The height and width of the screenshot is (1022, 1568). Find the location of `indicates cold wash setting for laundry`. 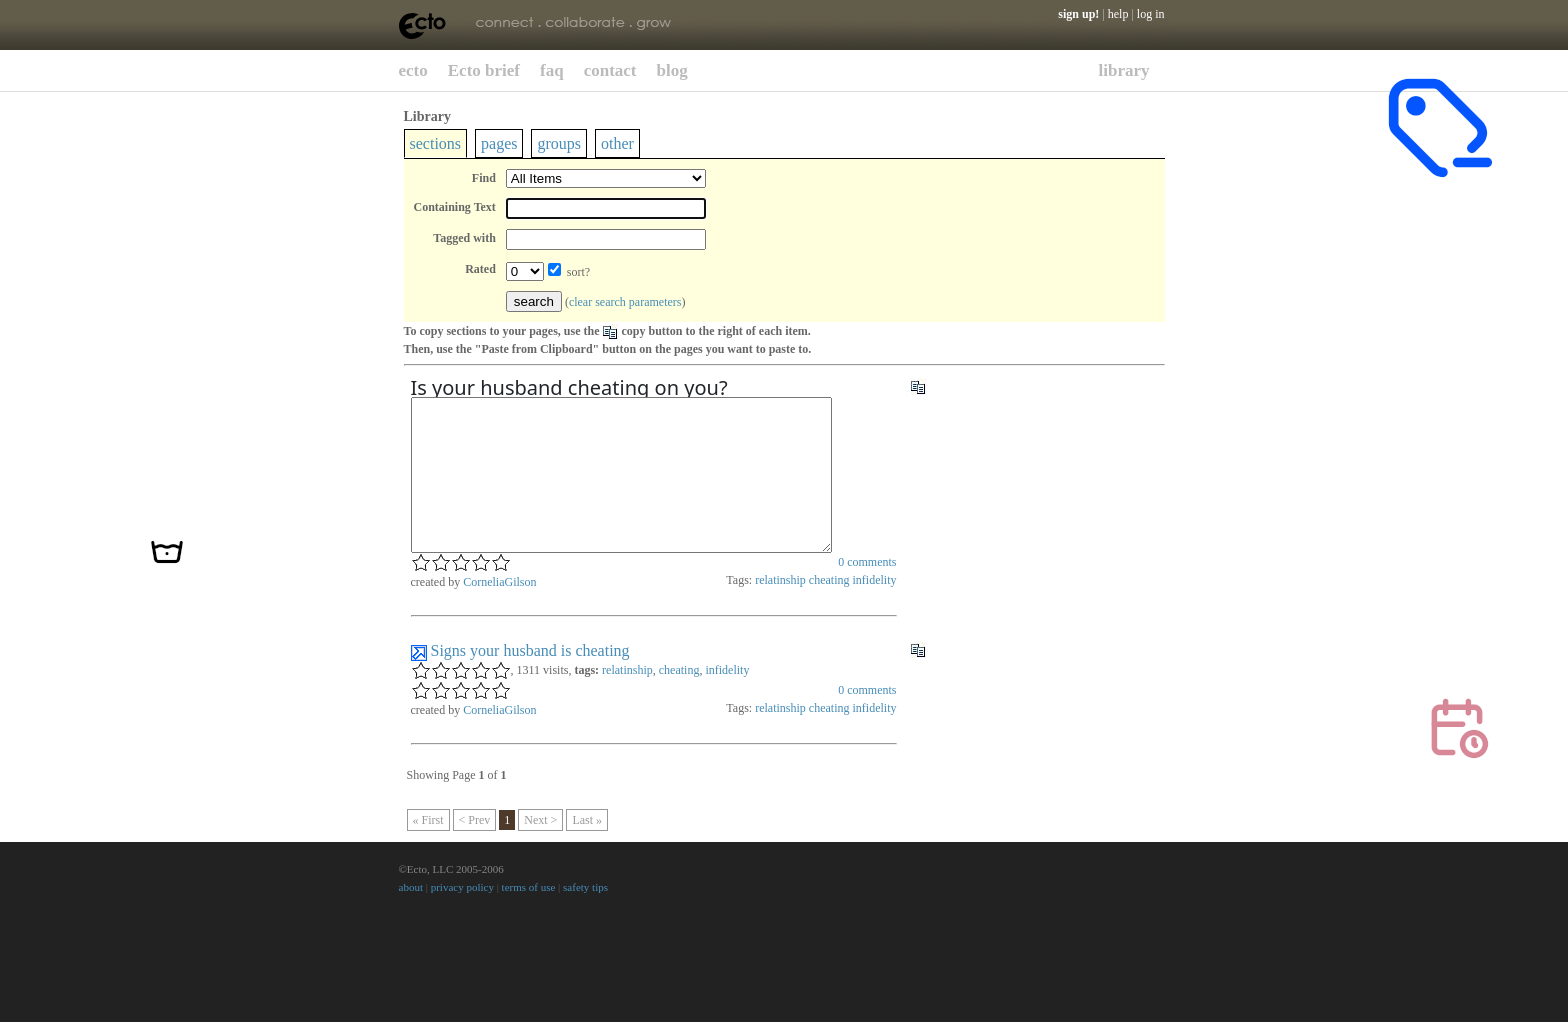

indicates cold wash setting for laundry is located at coordinates (167, 552).